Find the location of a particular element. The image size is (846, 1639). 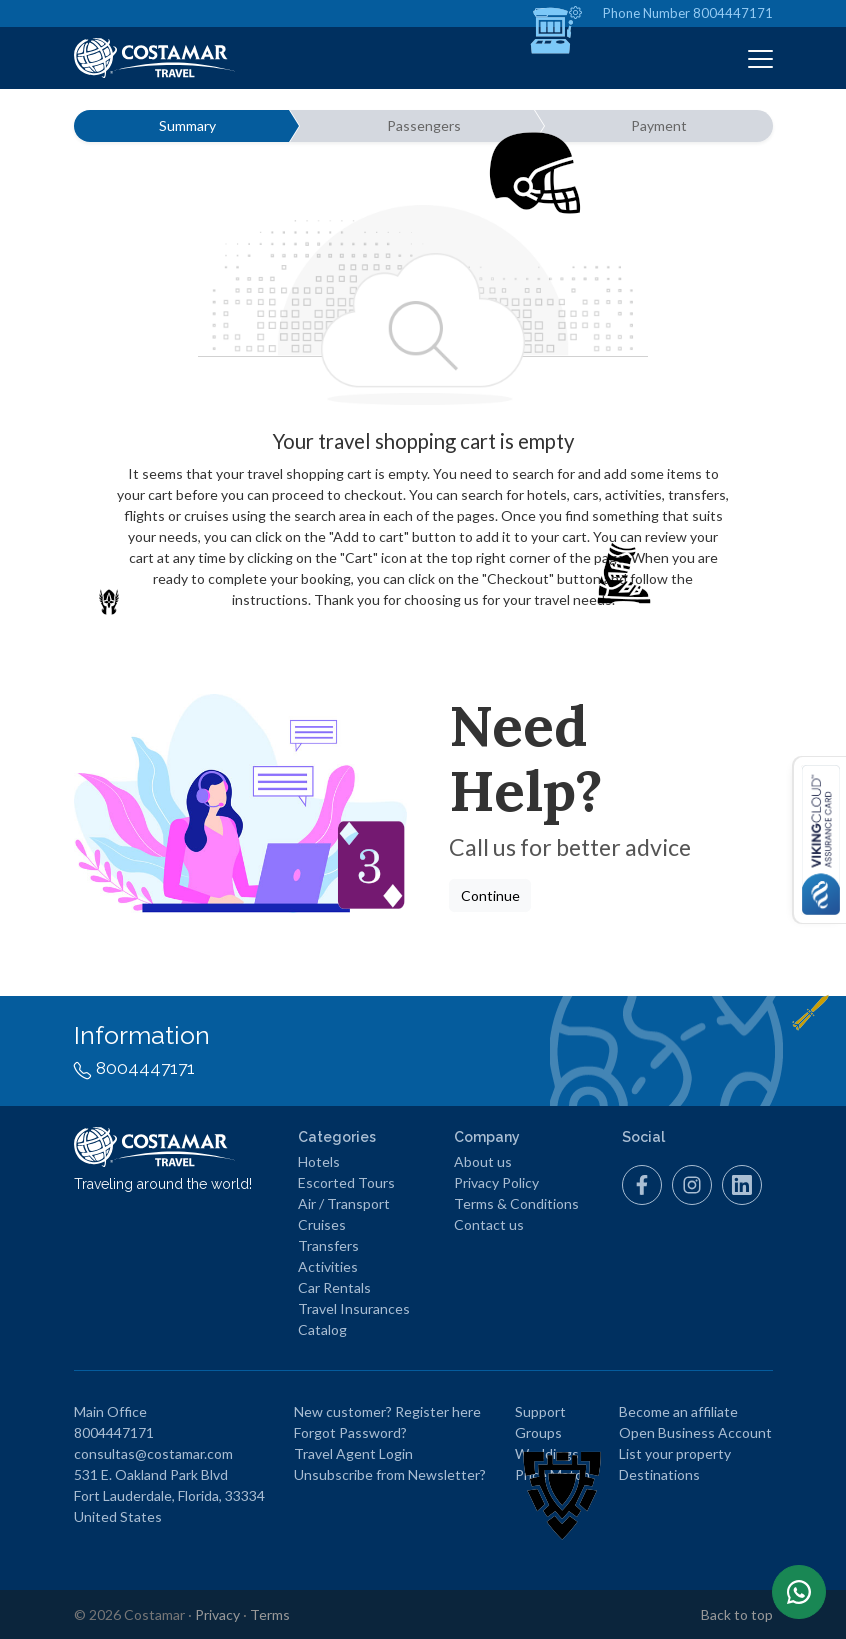

indicates protected or secured content is located at coordinates (562, 1495).